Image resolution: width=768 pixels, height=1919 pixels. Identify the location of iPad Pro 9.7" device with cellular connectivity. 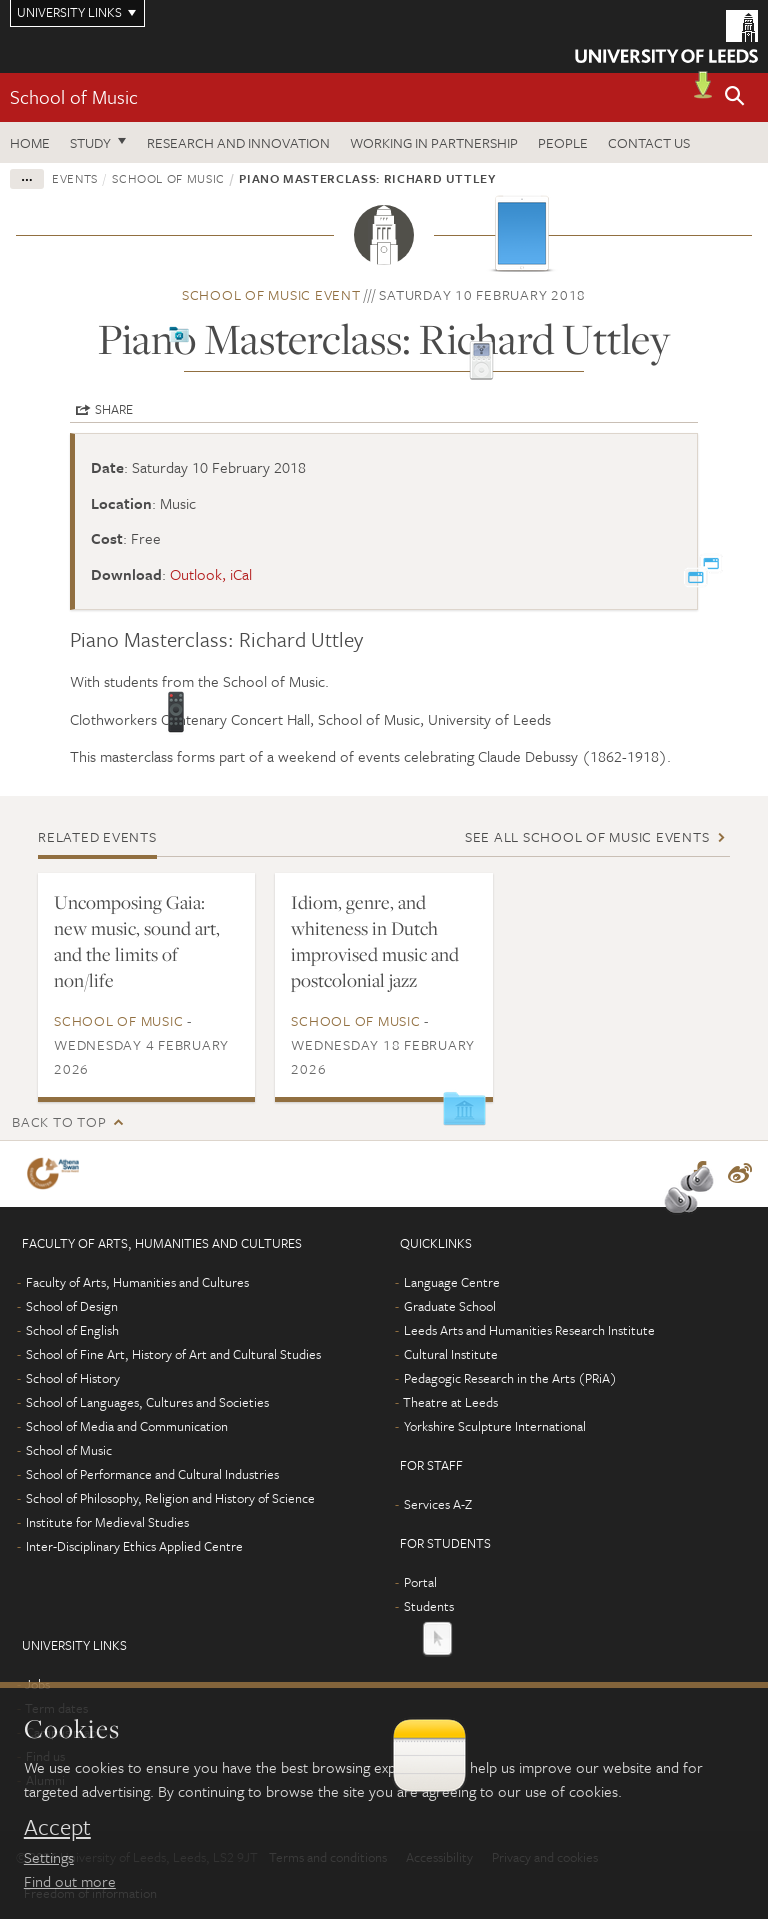
(522, 233).